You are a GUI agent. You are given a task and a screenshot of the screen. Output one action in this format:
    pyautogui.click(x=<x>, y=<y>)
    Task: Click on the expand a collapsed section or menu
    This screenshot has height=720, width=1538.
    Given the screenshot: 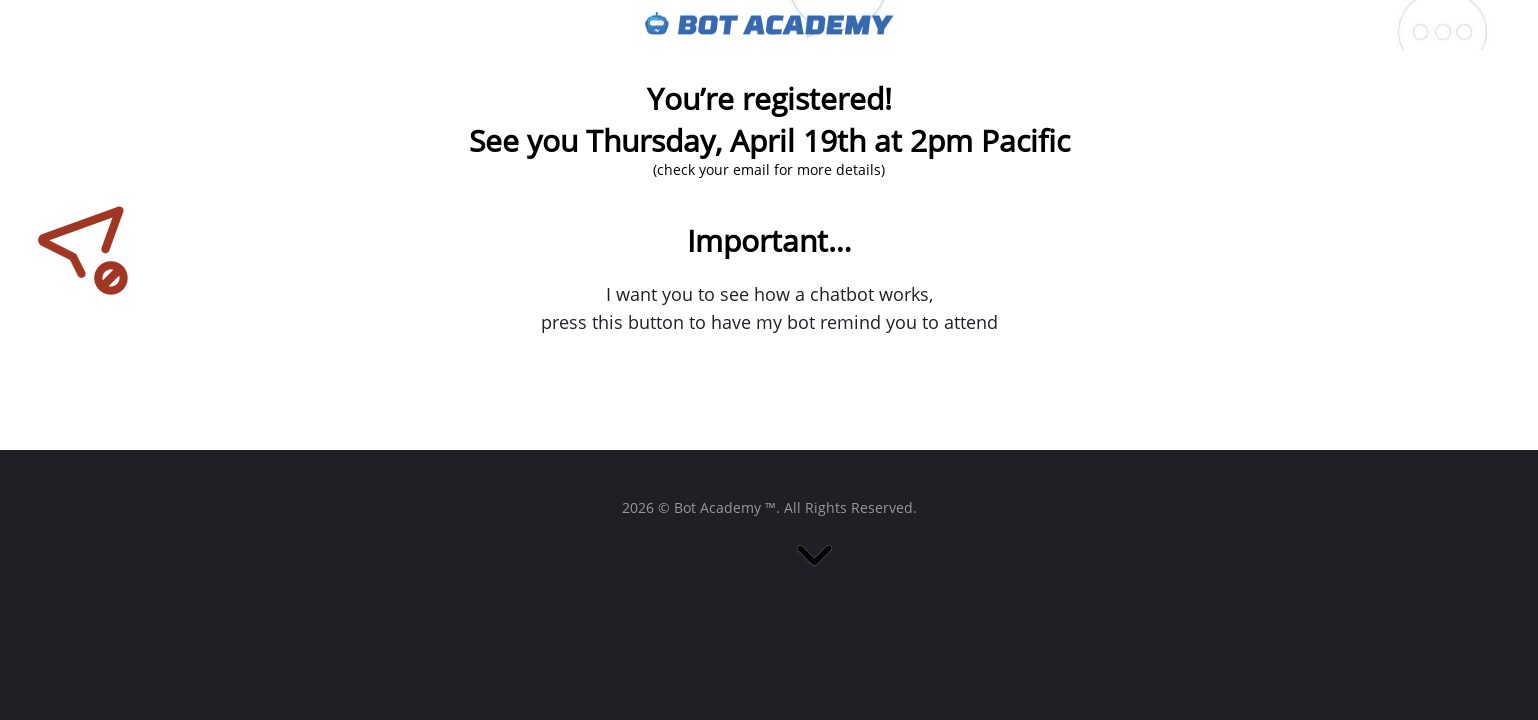 What is the action you would take?
    pyautogui.click(x=814, y=554)
    